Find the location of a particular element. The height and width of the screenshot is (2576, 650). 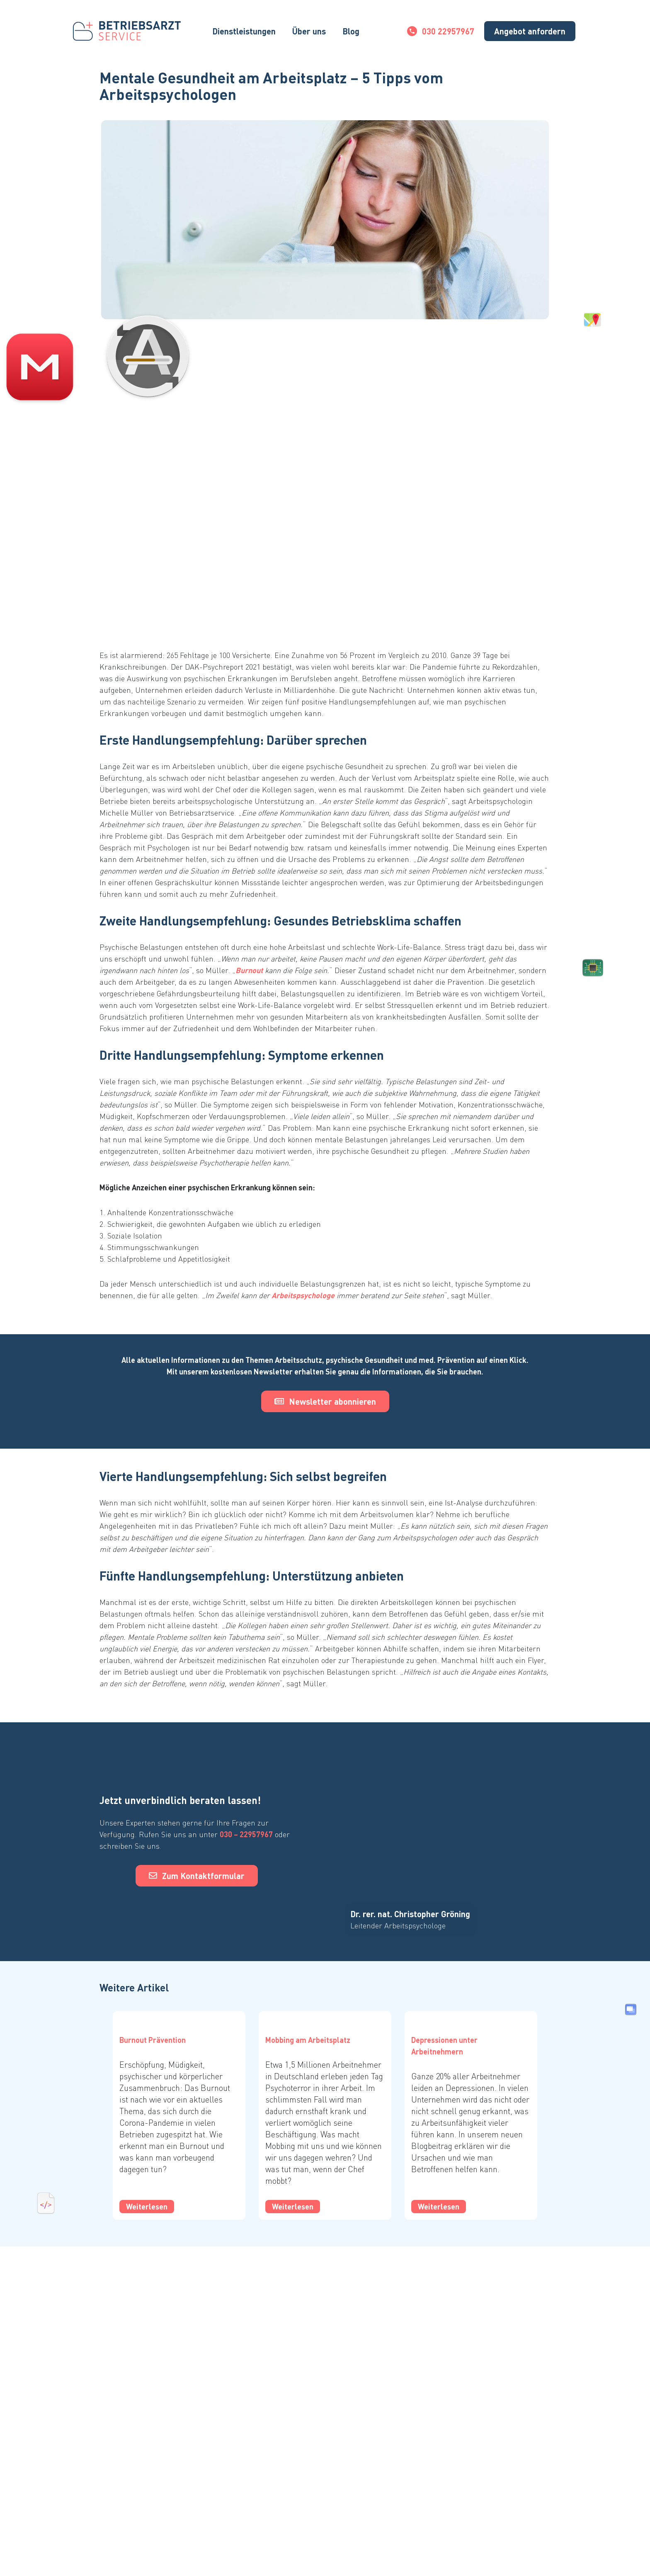

open gnome maps application is located at coordinates (592, 320).